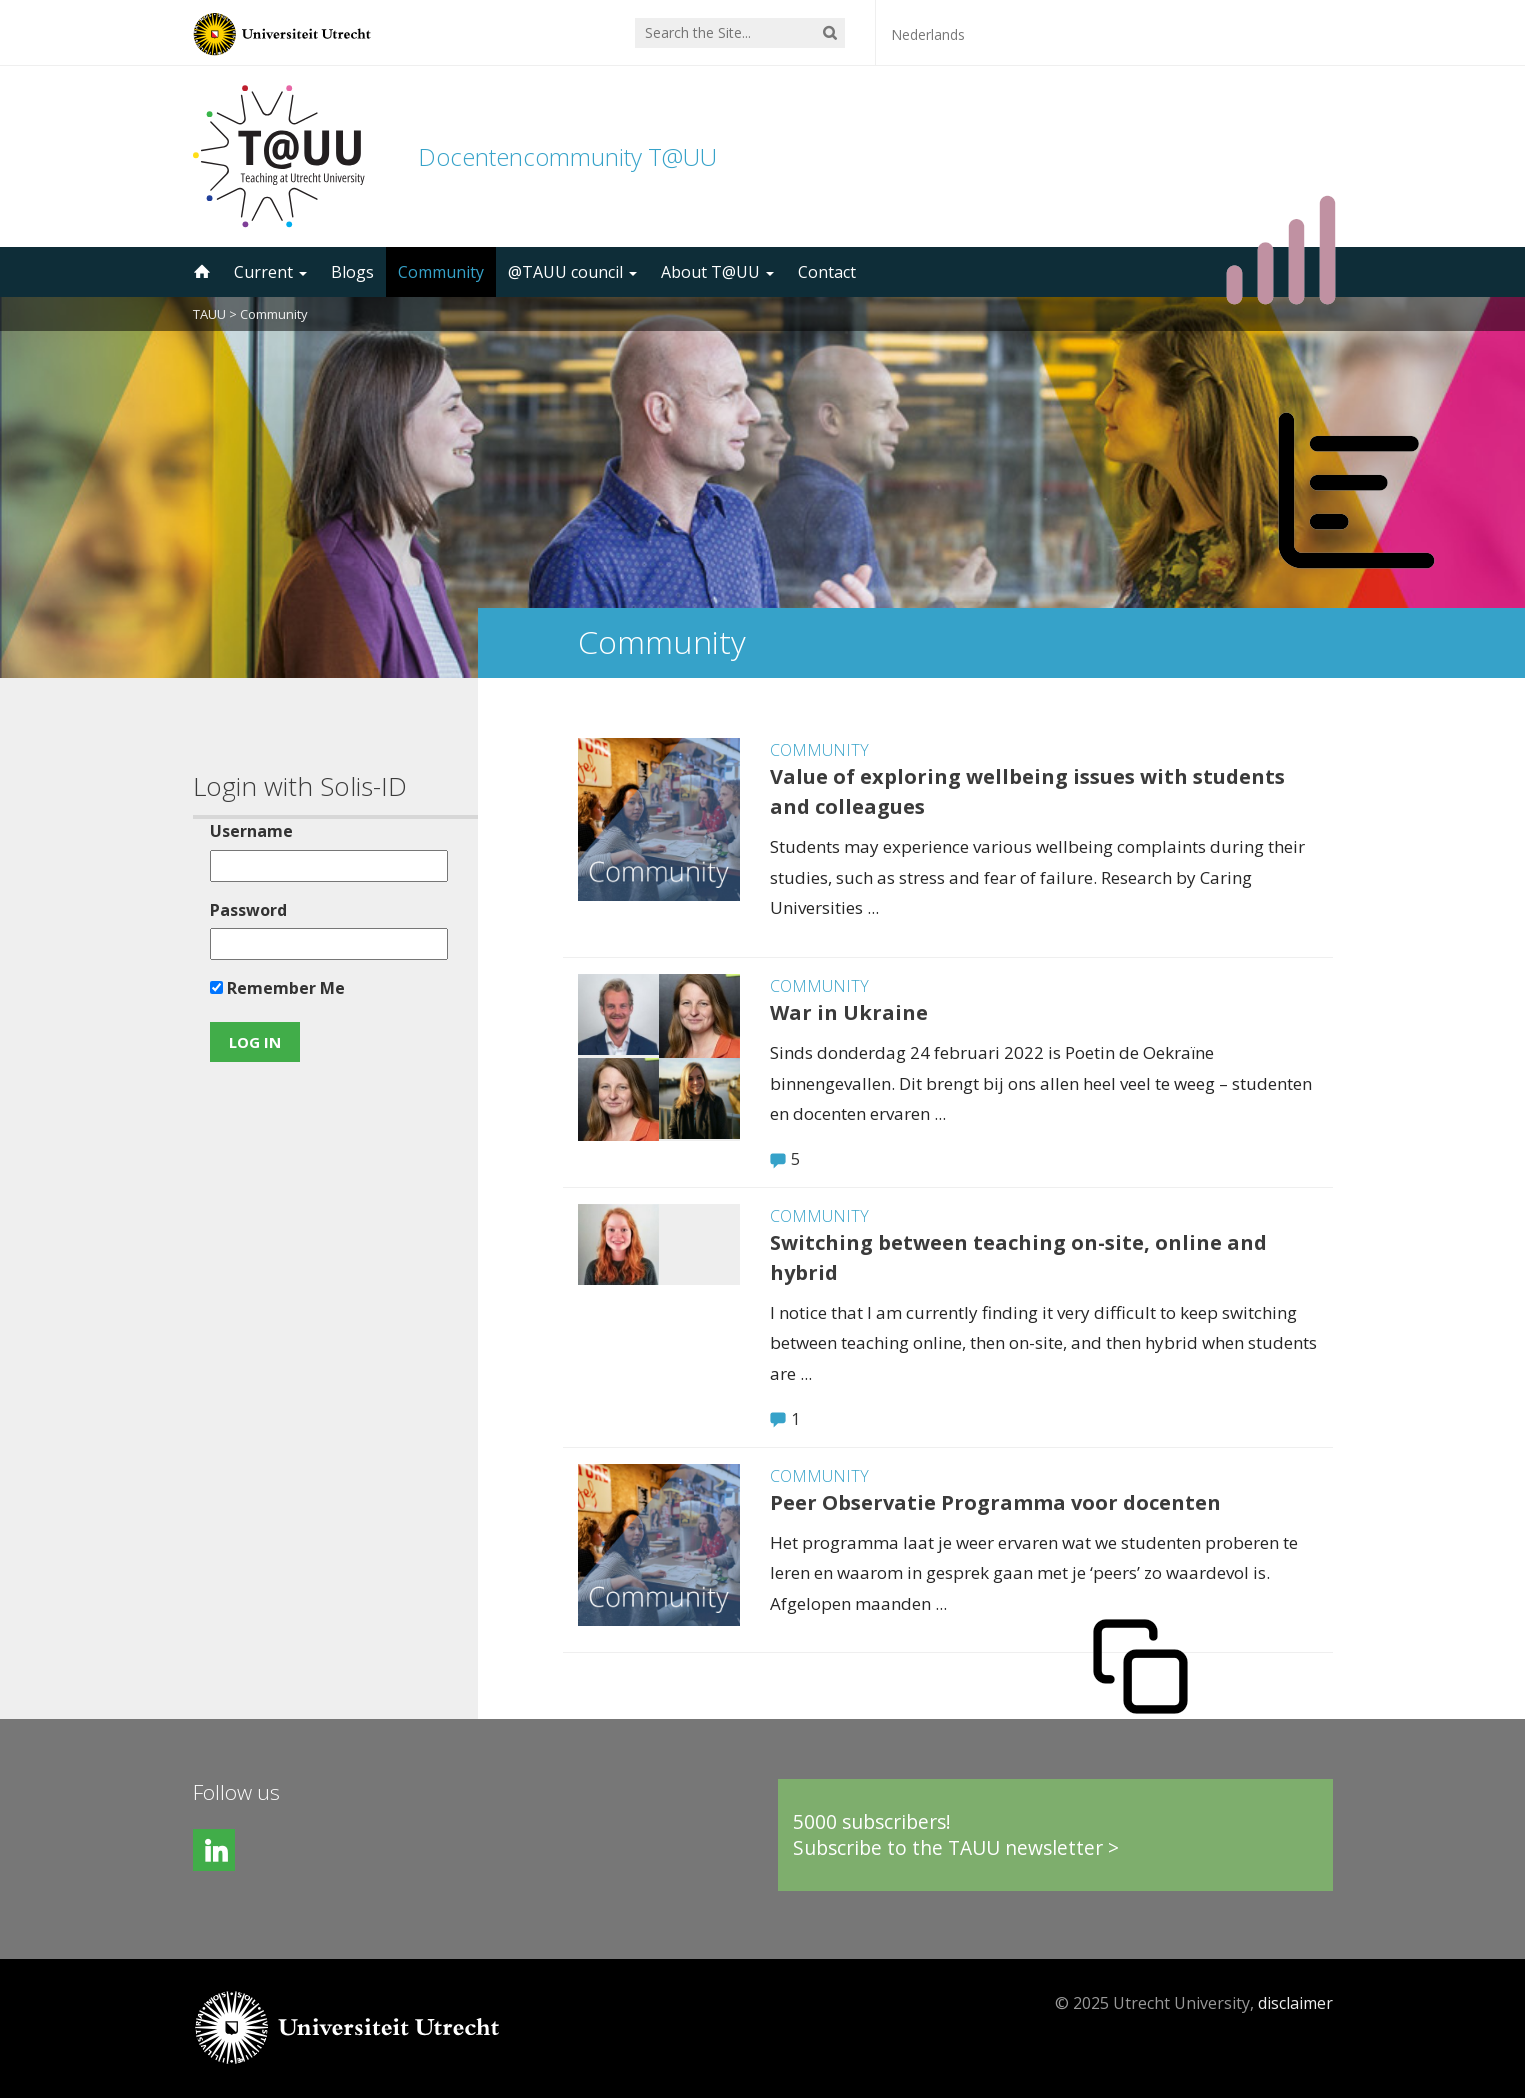  What do you see at coordinates (1356, 490) in the screenshot?
I see `view declining metrics or statistics` at bounding box center [1356, 490].